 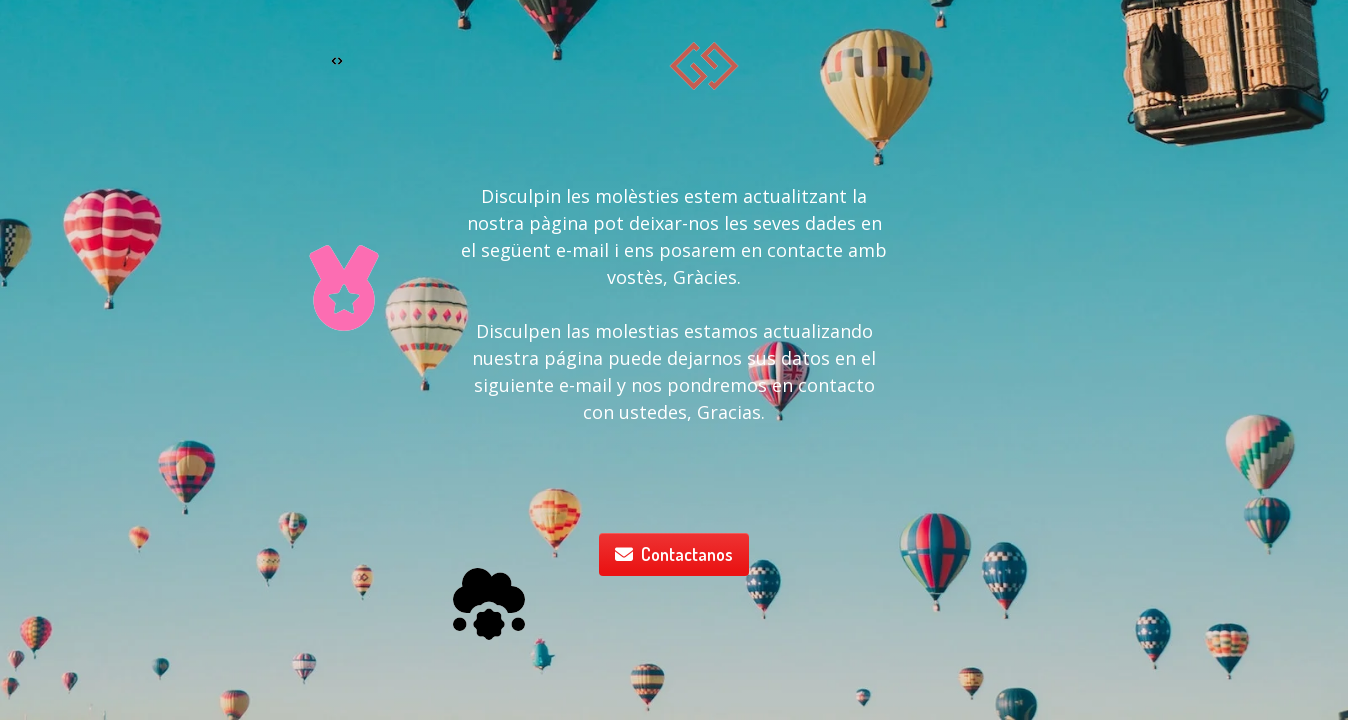 What do you see at coordinates (337, 61) in the screenshot?
I see `adjust horizontal positioning` at bounding box center [337, 61].